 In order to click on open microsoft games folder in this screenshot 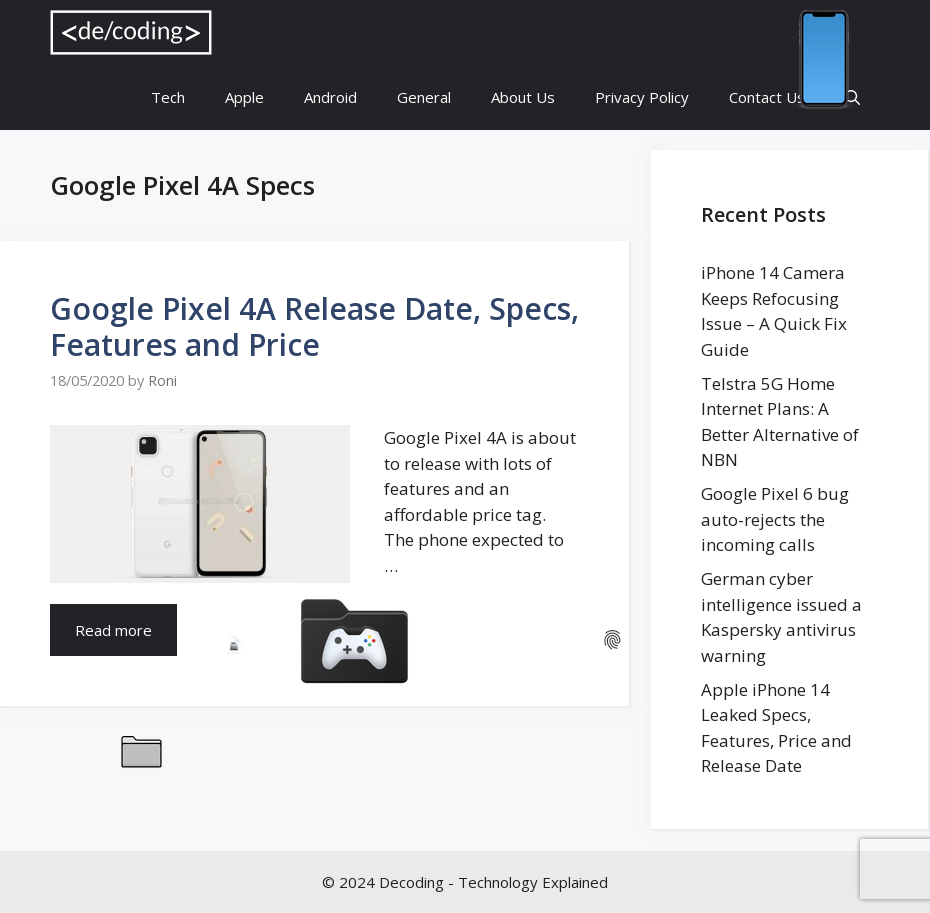, I will do `click(354, 644)`.